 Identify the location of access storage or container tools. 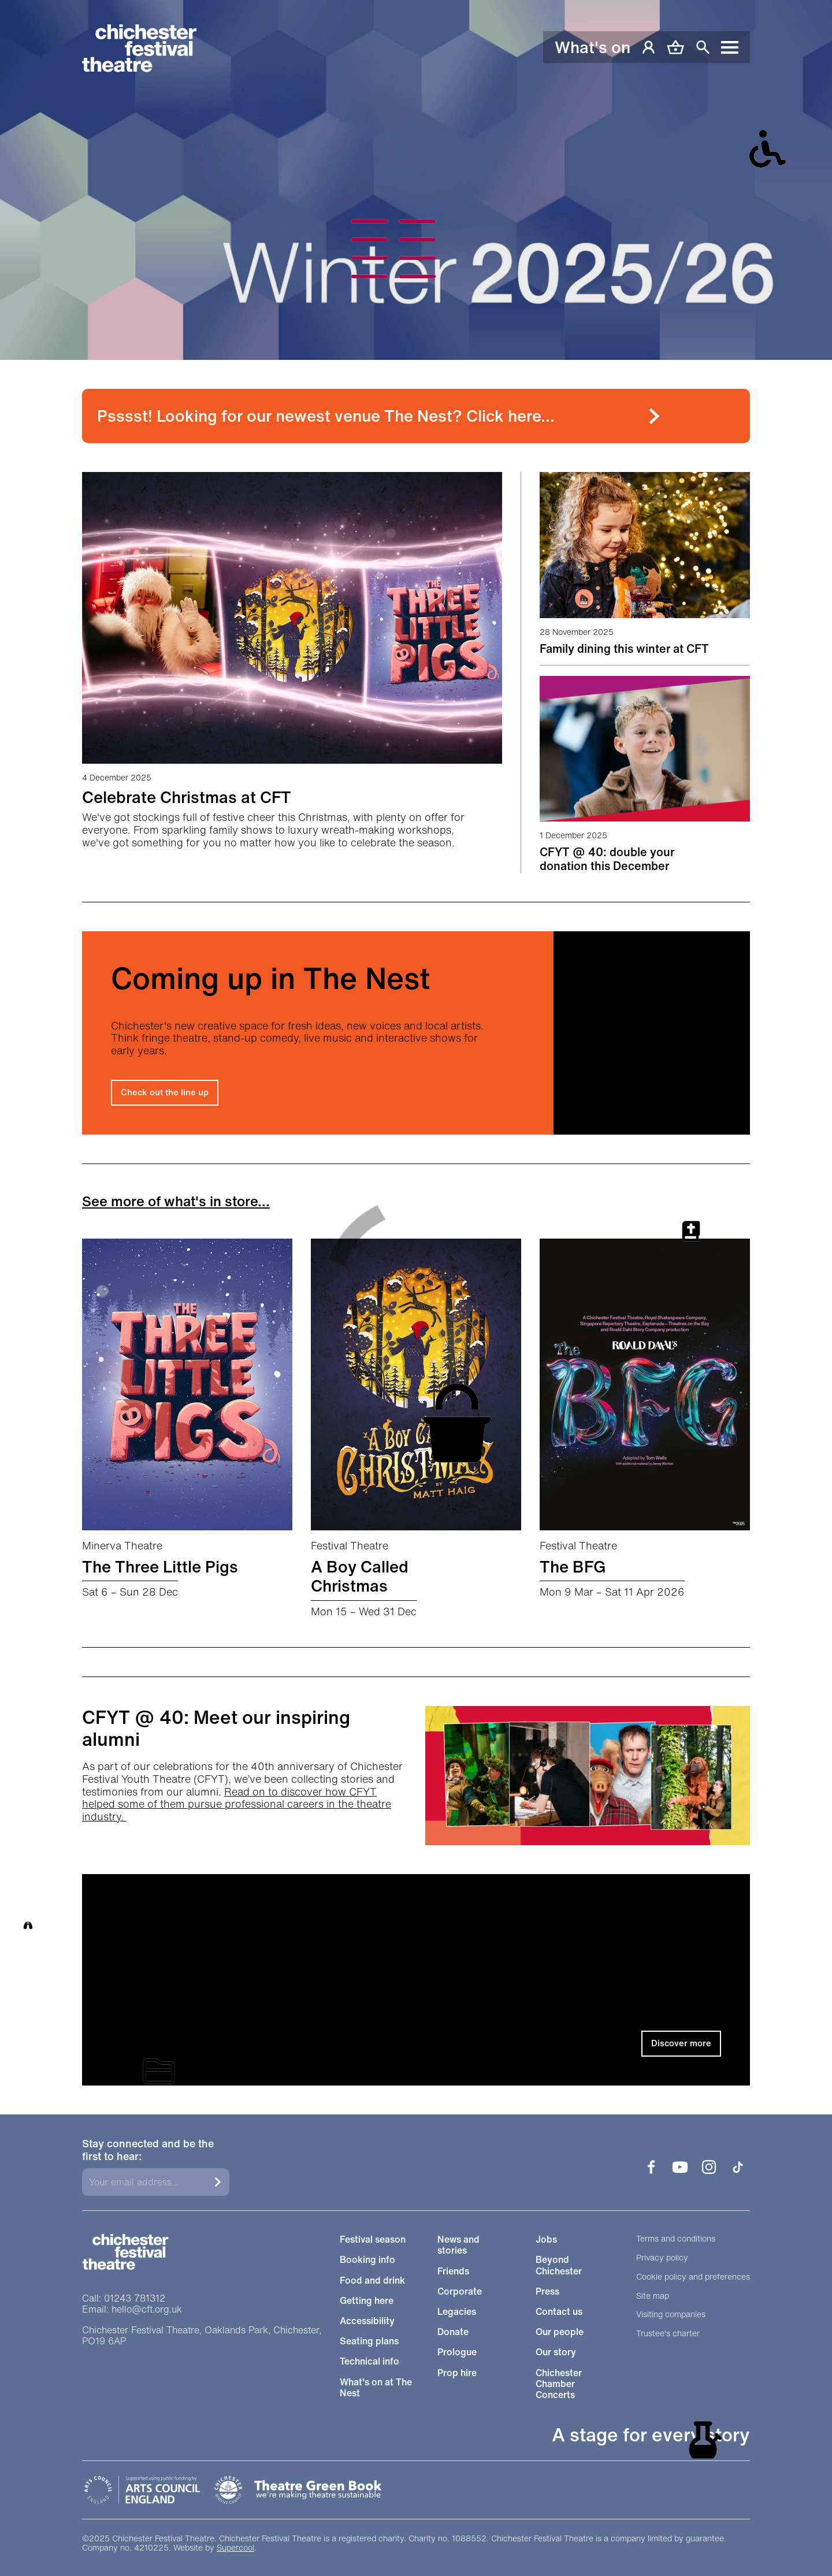
(457, 1424).